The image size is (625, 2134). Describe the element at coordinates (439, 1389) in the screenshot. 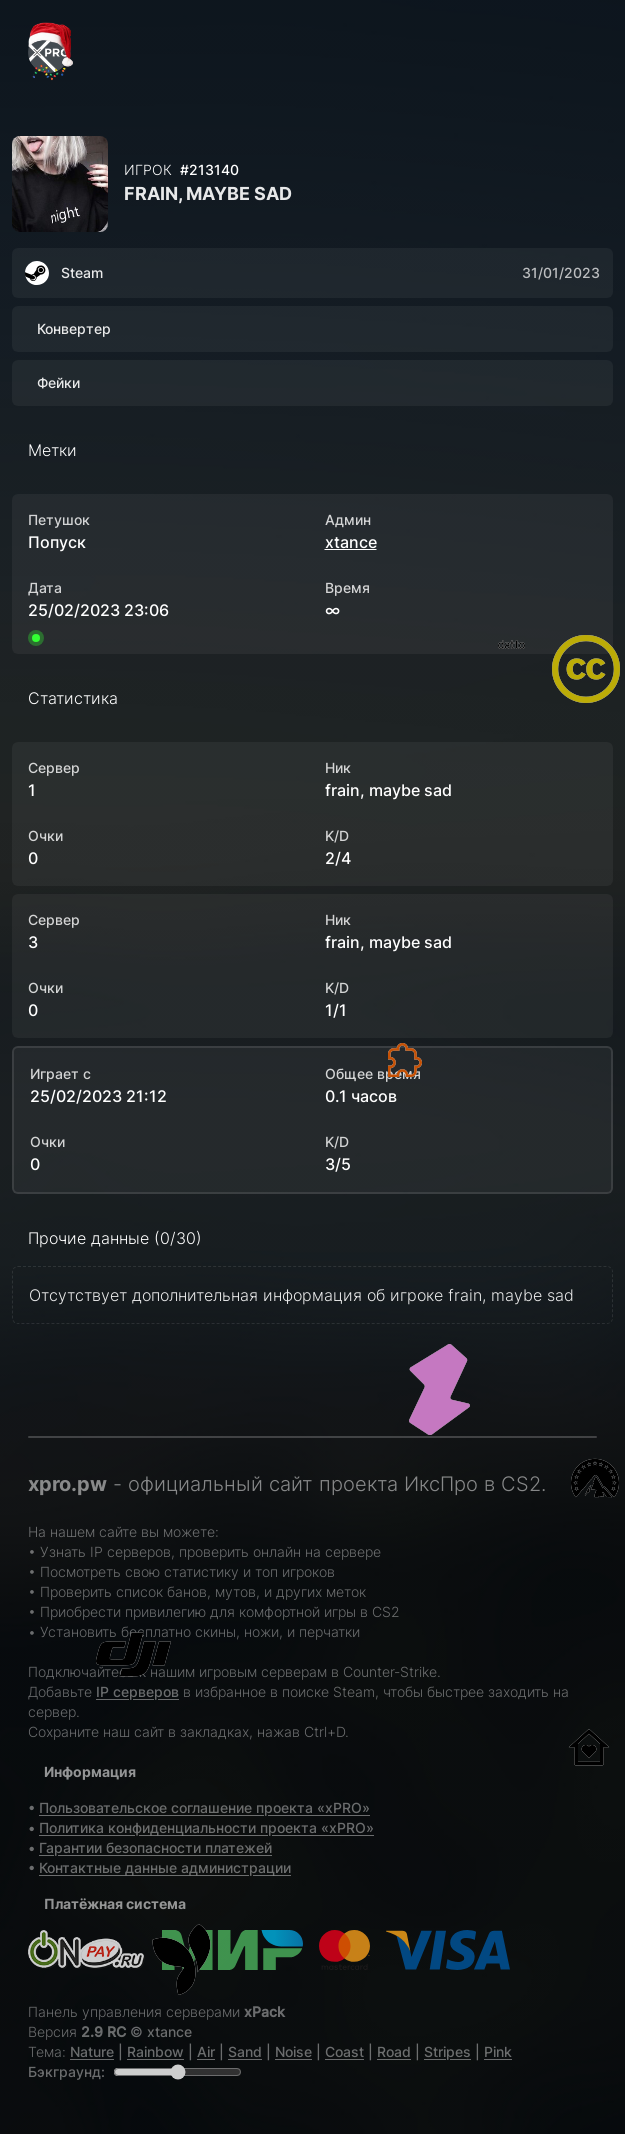

I see `open the Zilch app` at that location.